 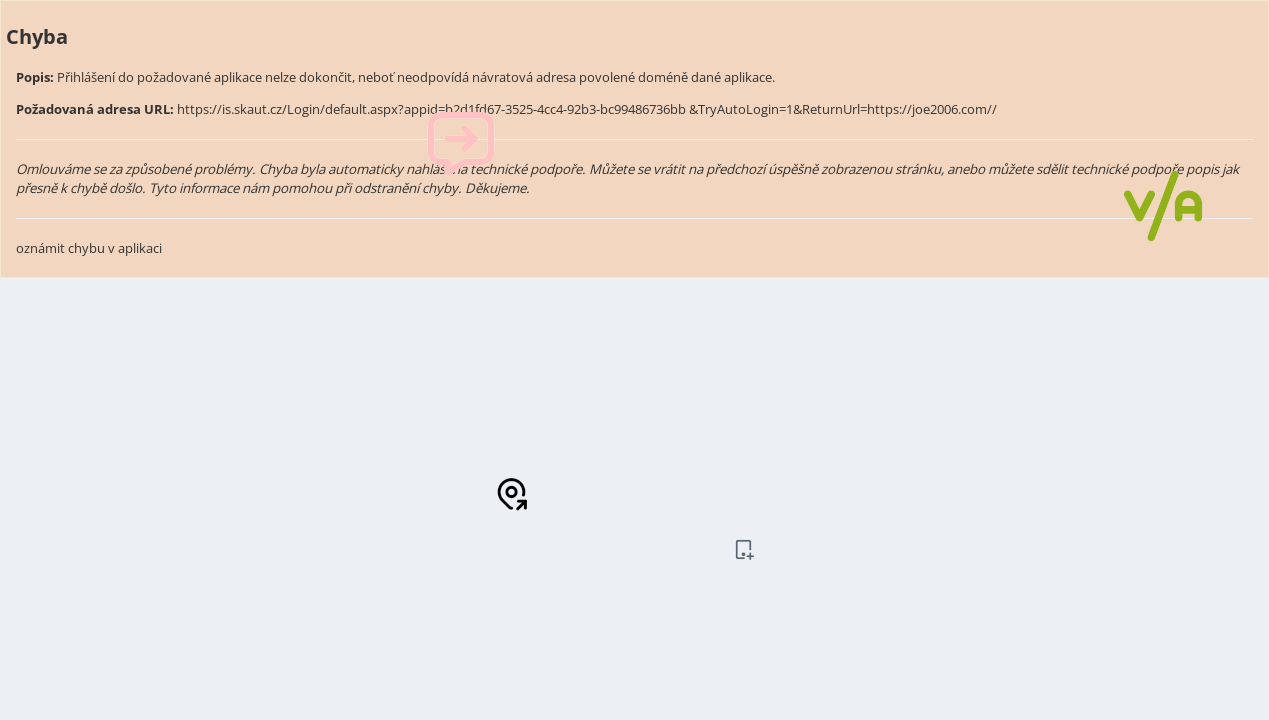 I want to click on add a new tablet device, so click(x=743, y=549).